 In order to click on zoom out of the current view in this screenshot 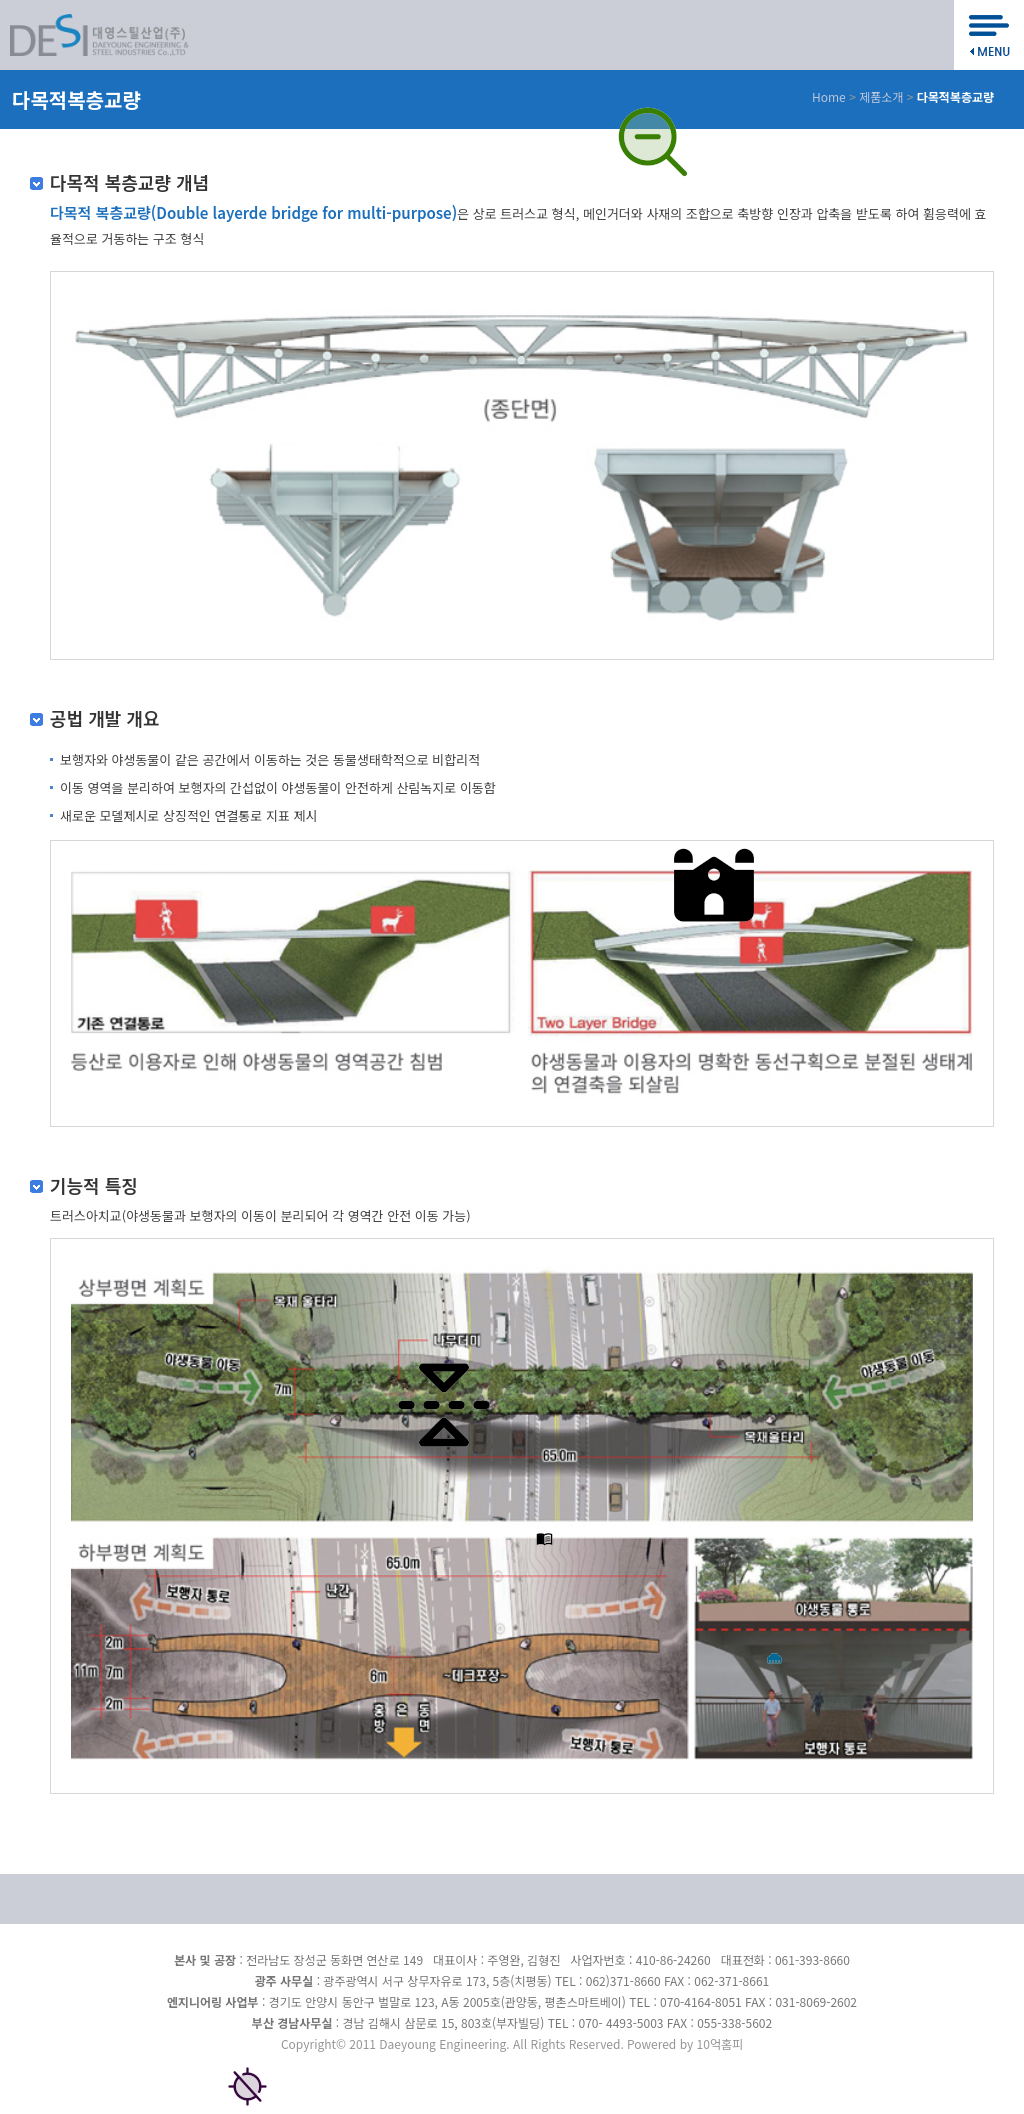, I will do `click(653, 142)`.